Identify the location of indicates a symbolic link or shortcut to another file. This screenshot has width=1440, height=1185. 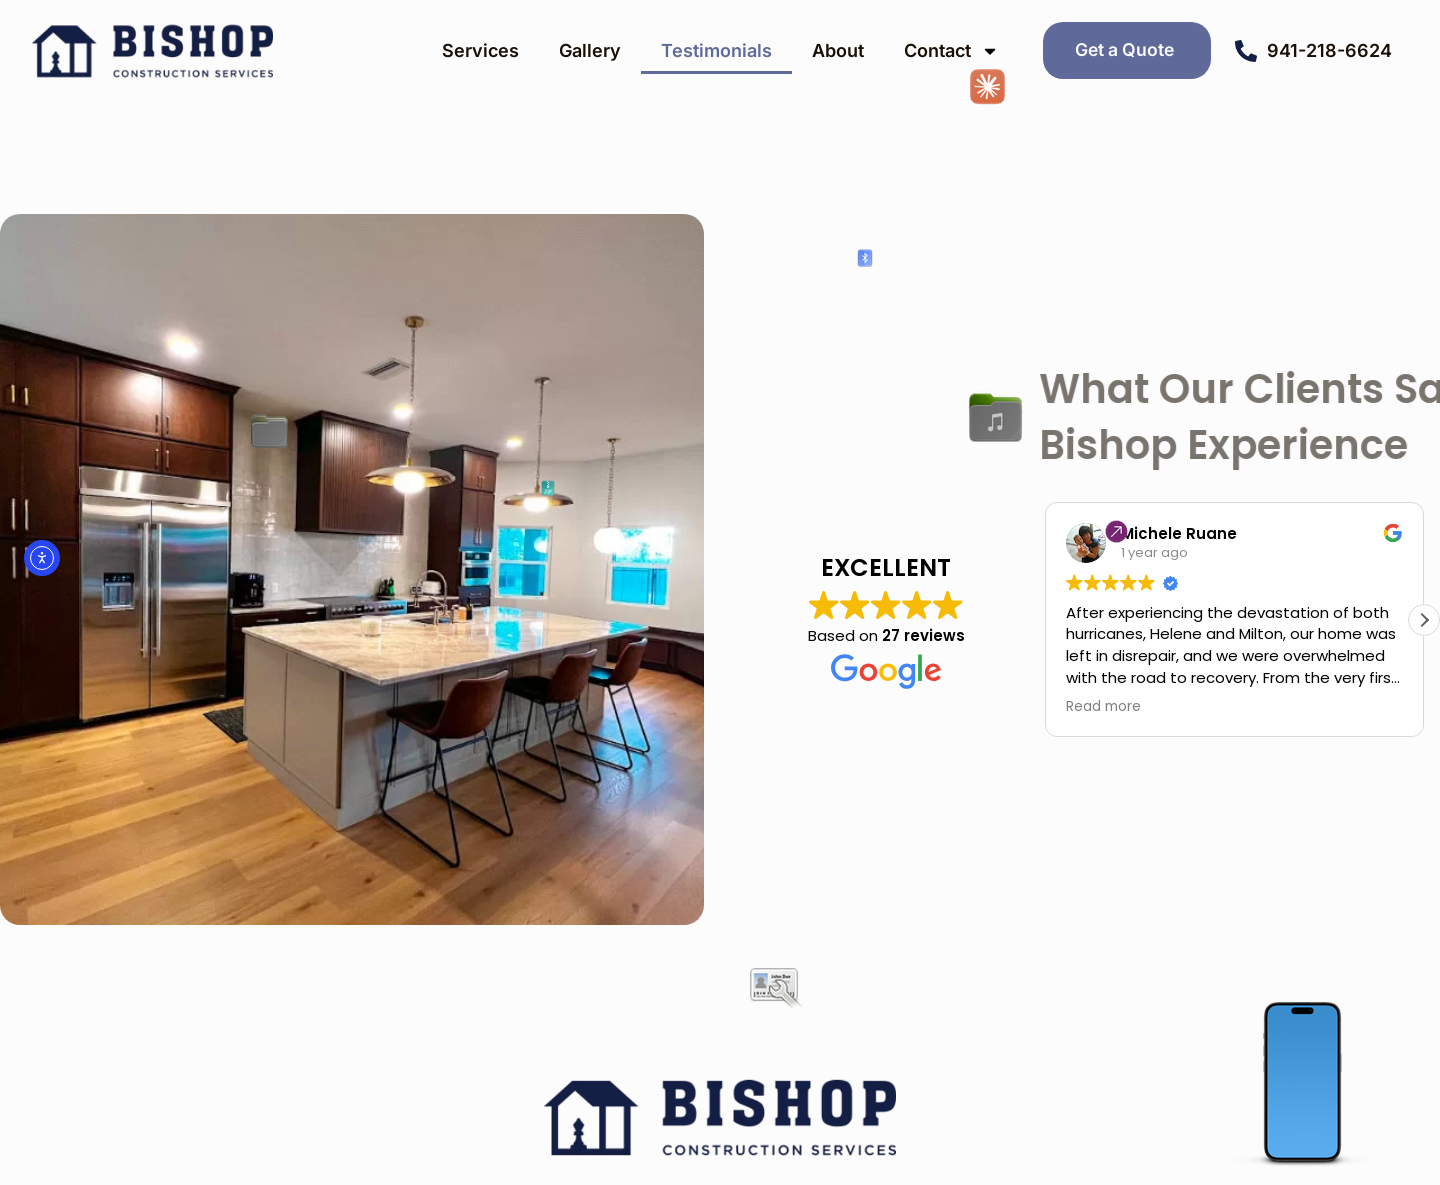
(1116, 531).